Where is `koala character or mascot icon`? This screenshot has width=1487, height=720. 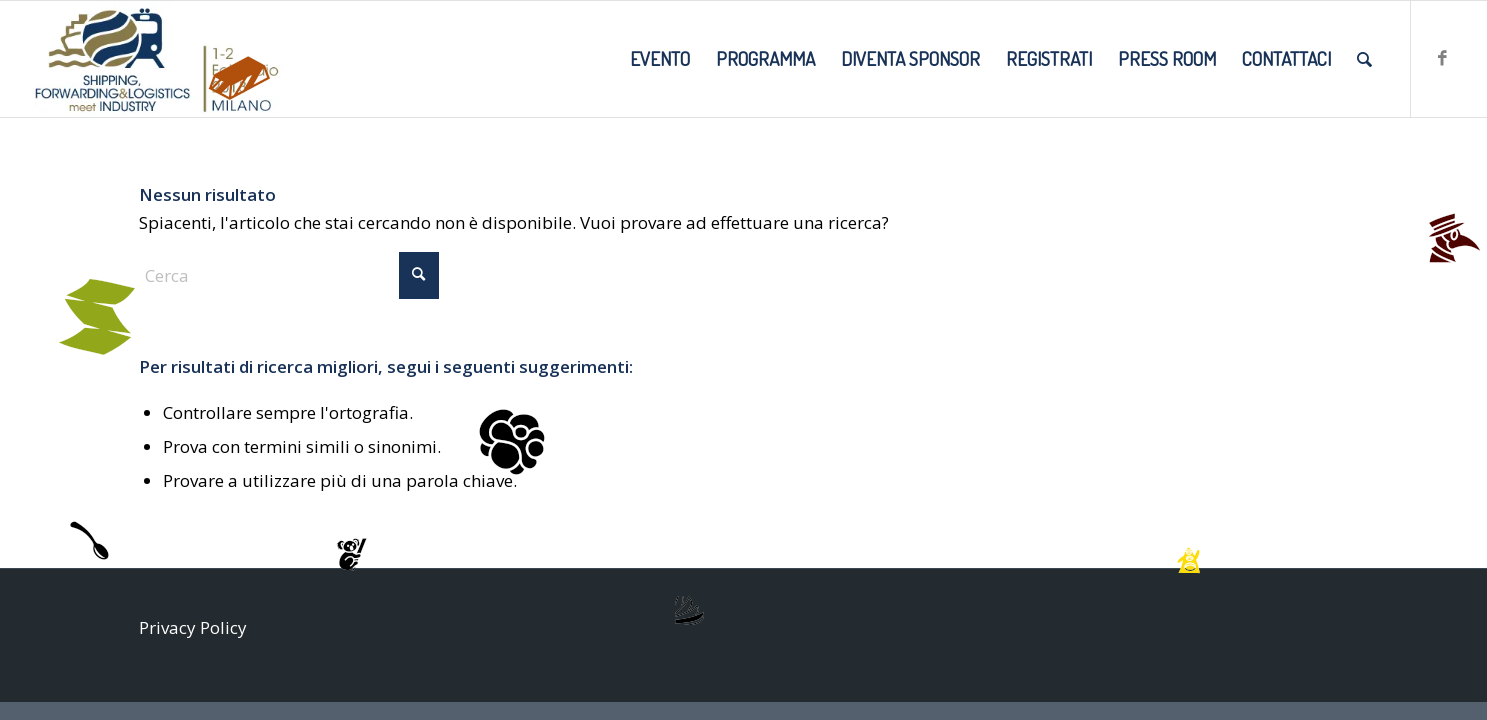
koala character or mascot icon is located at coordinates (351, 554).